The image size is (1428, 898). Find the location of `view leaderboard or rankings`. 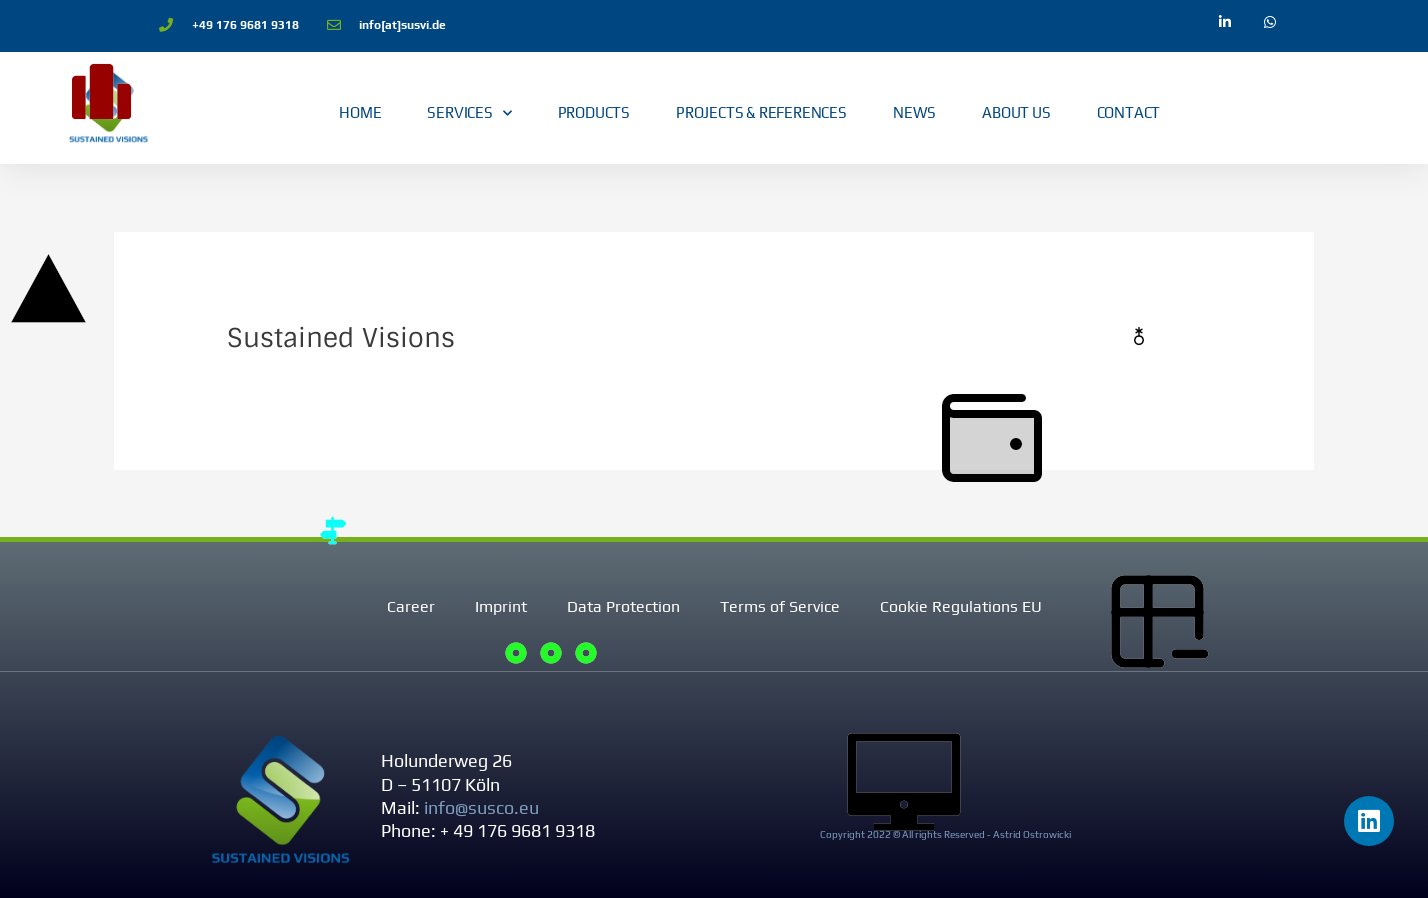

view leaderboard or rankings is located at coordinates (101, 91).